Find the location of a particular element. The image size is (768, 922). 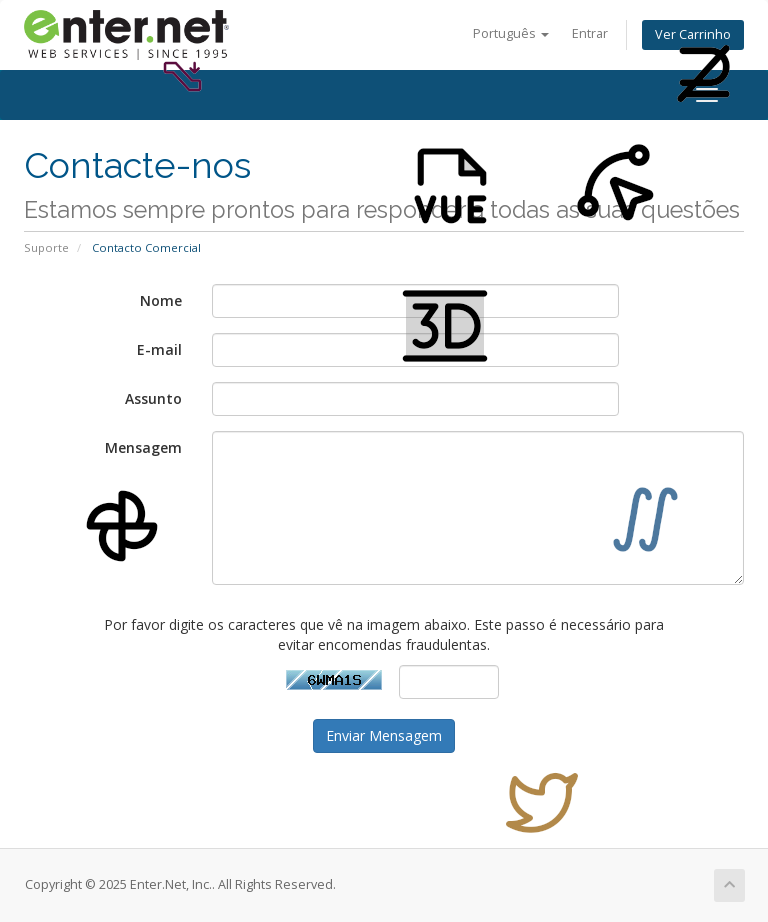

switch to 3D view mode is located at coordinates (445, 326).